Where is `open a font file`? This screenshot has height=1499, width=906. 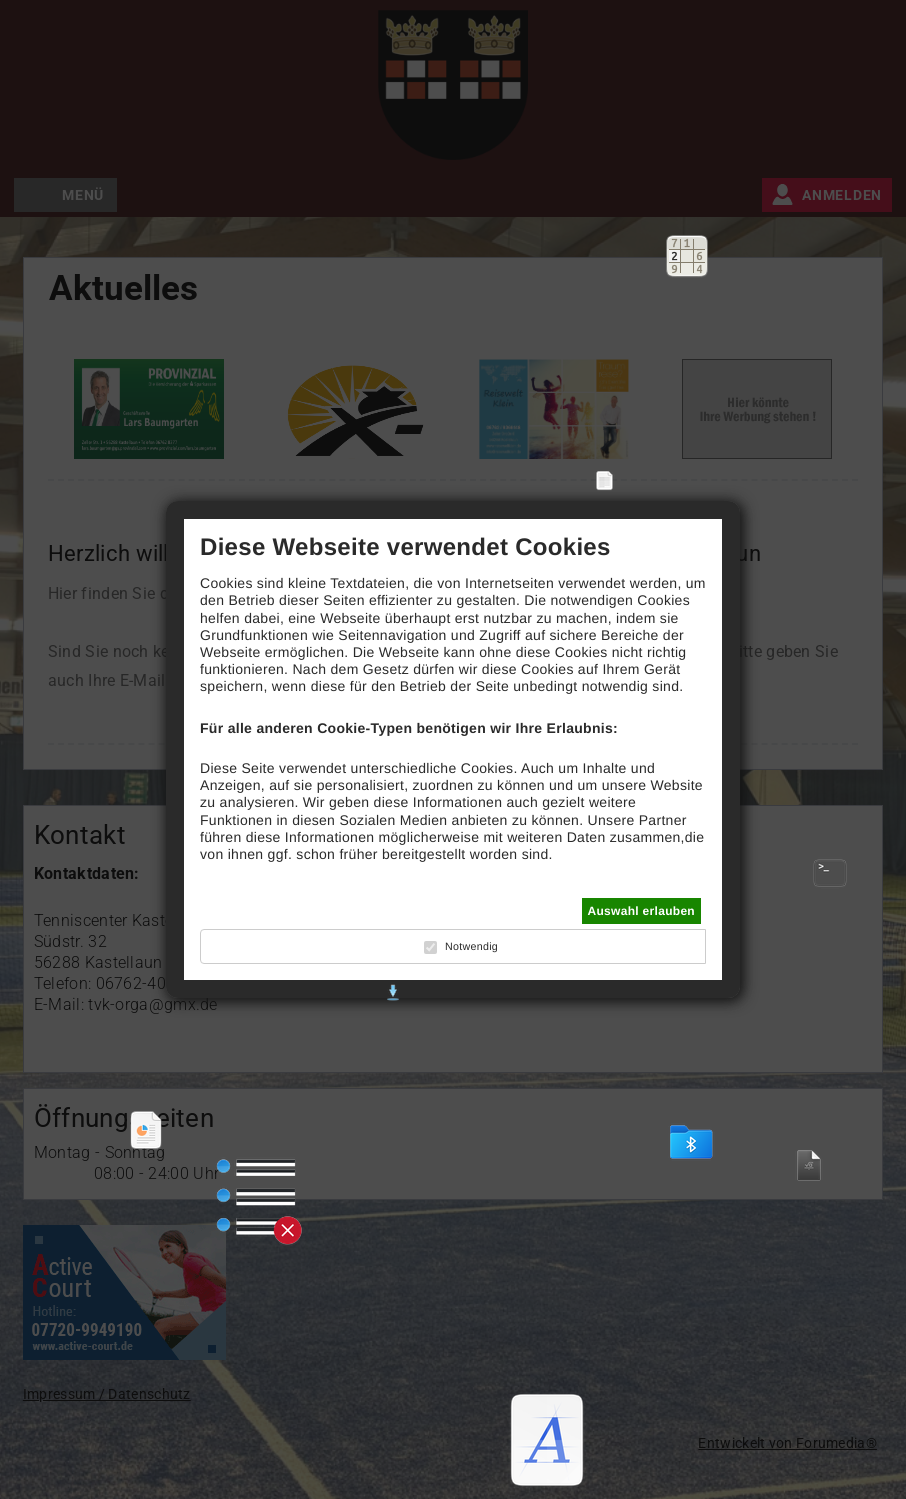
open a font file is located at coordinates (547, 1440).